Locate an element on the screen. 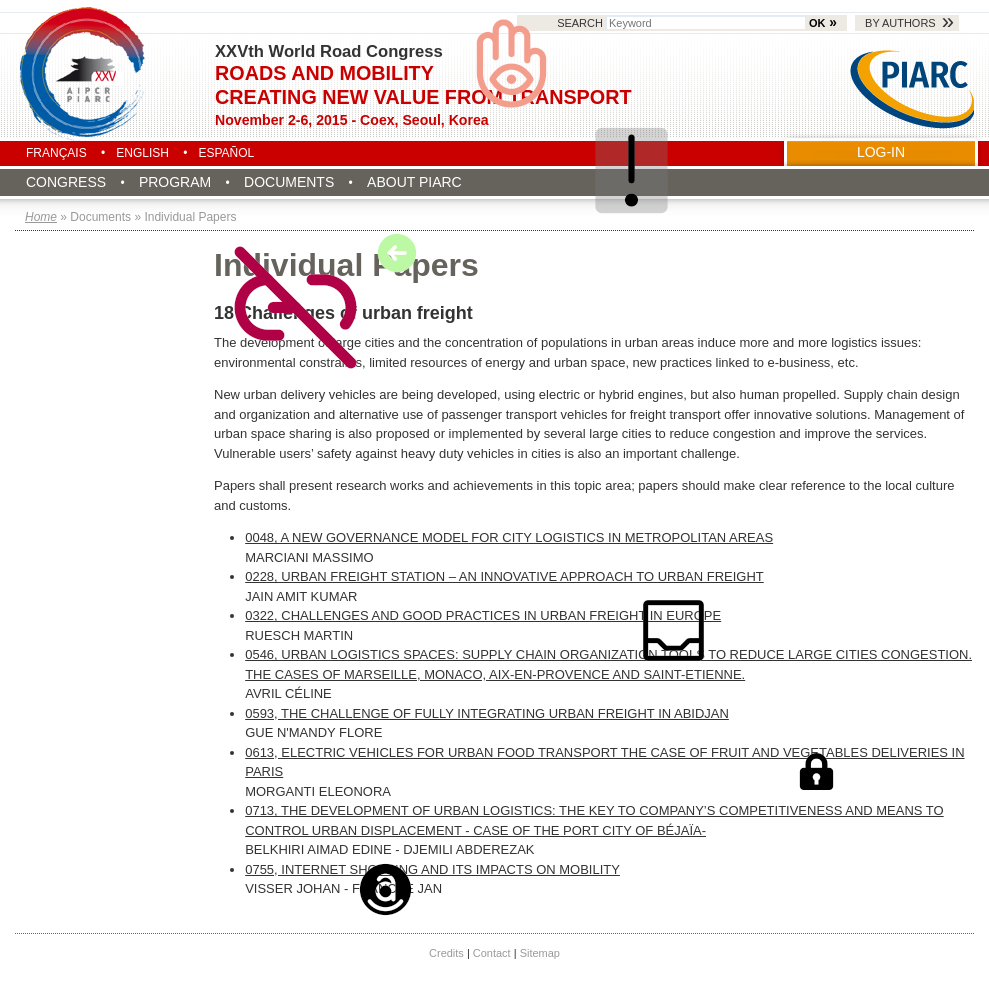 This screenshot has height=984, width=989. access inbox or incoming items is located at coordinates (673, 630).